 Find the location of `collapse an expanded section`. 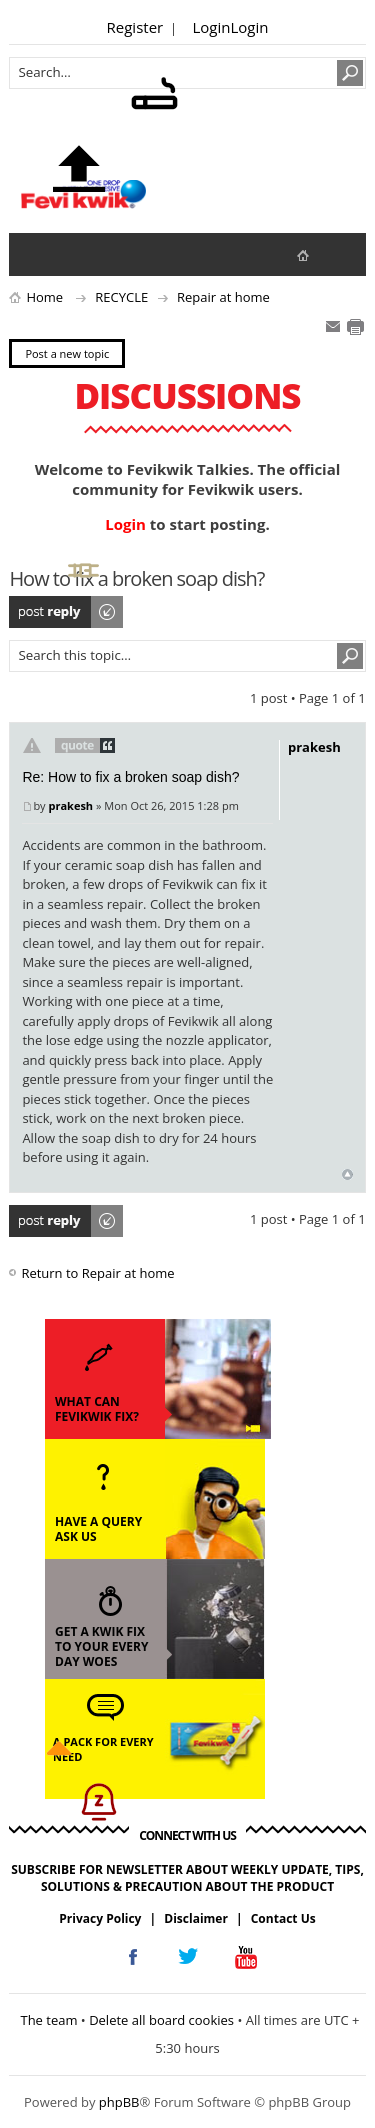

collapse an expanded section is located at coordinates (59, 1750).